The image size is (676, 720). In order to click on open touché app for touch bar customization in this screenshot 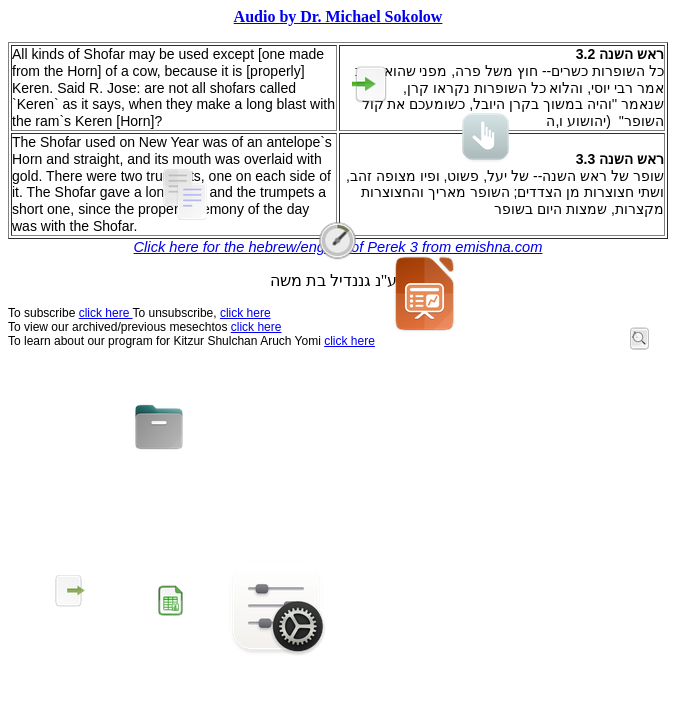, I will do `click(485, 136)`.